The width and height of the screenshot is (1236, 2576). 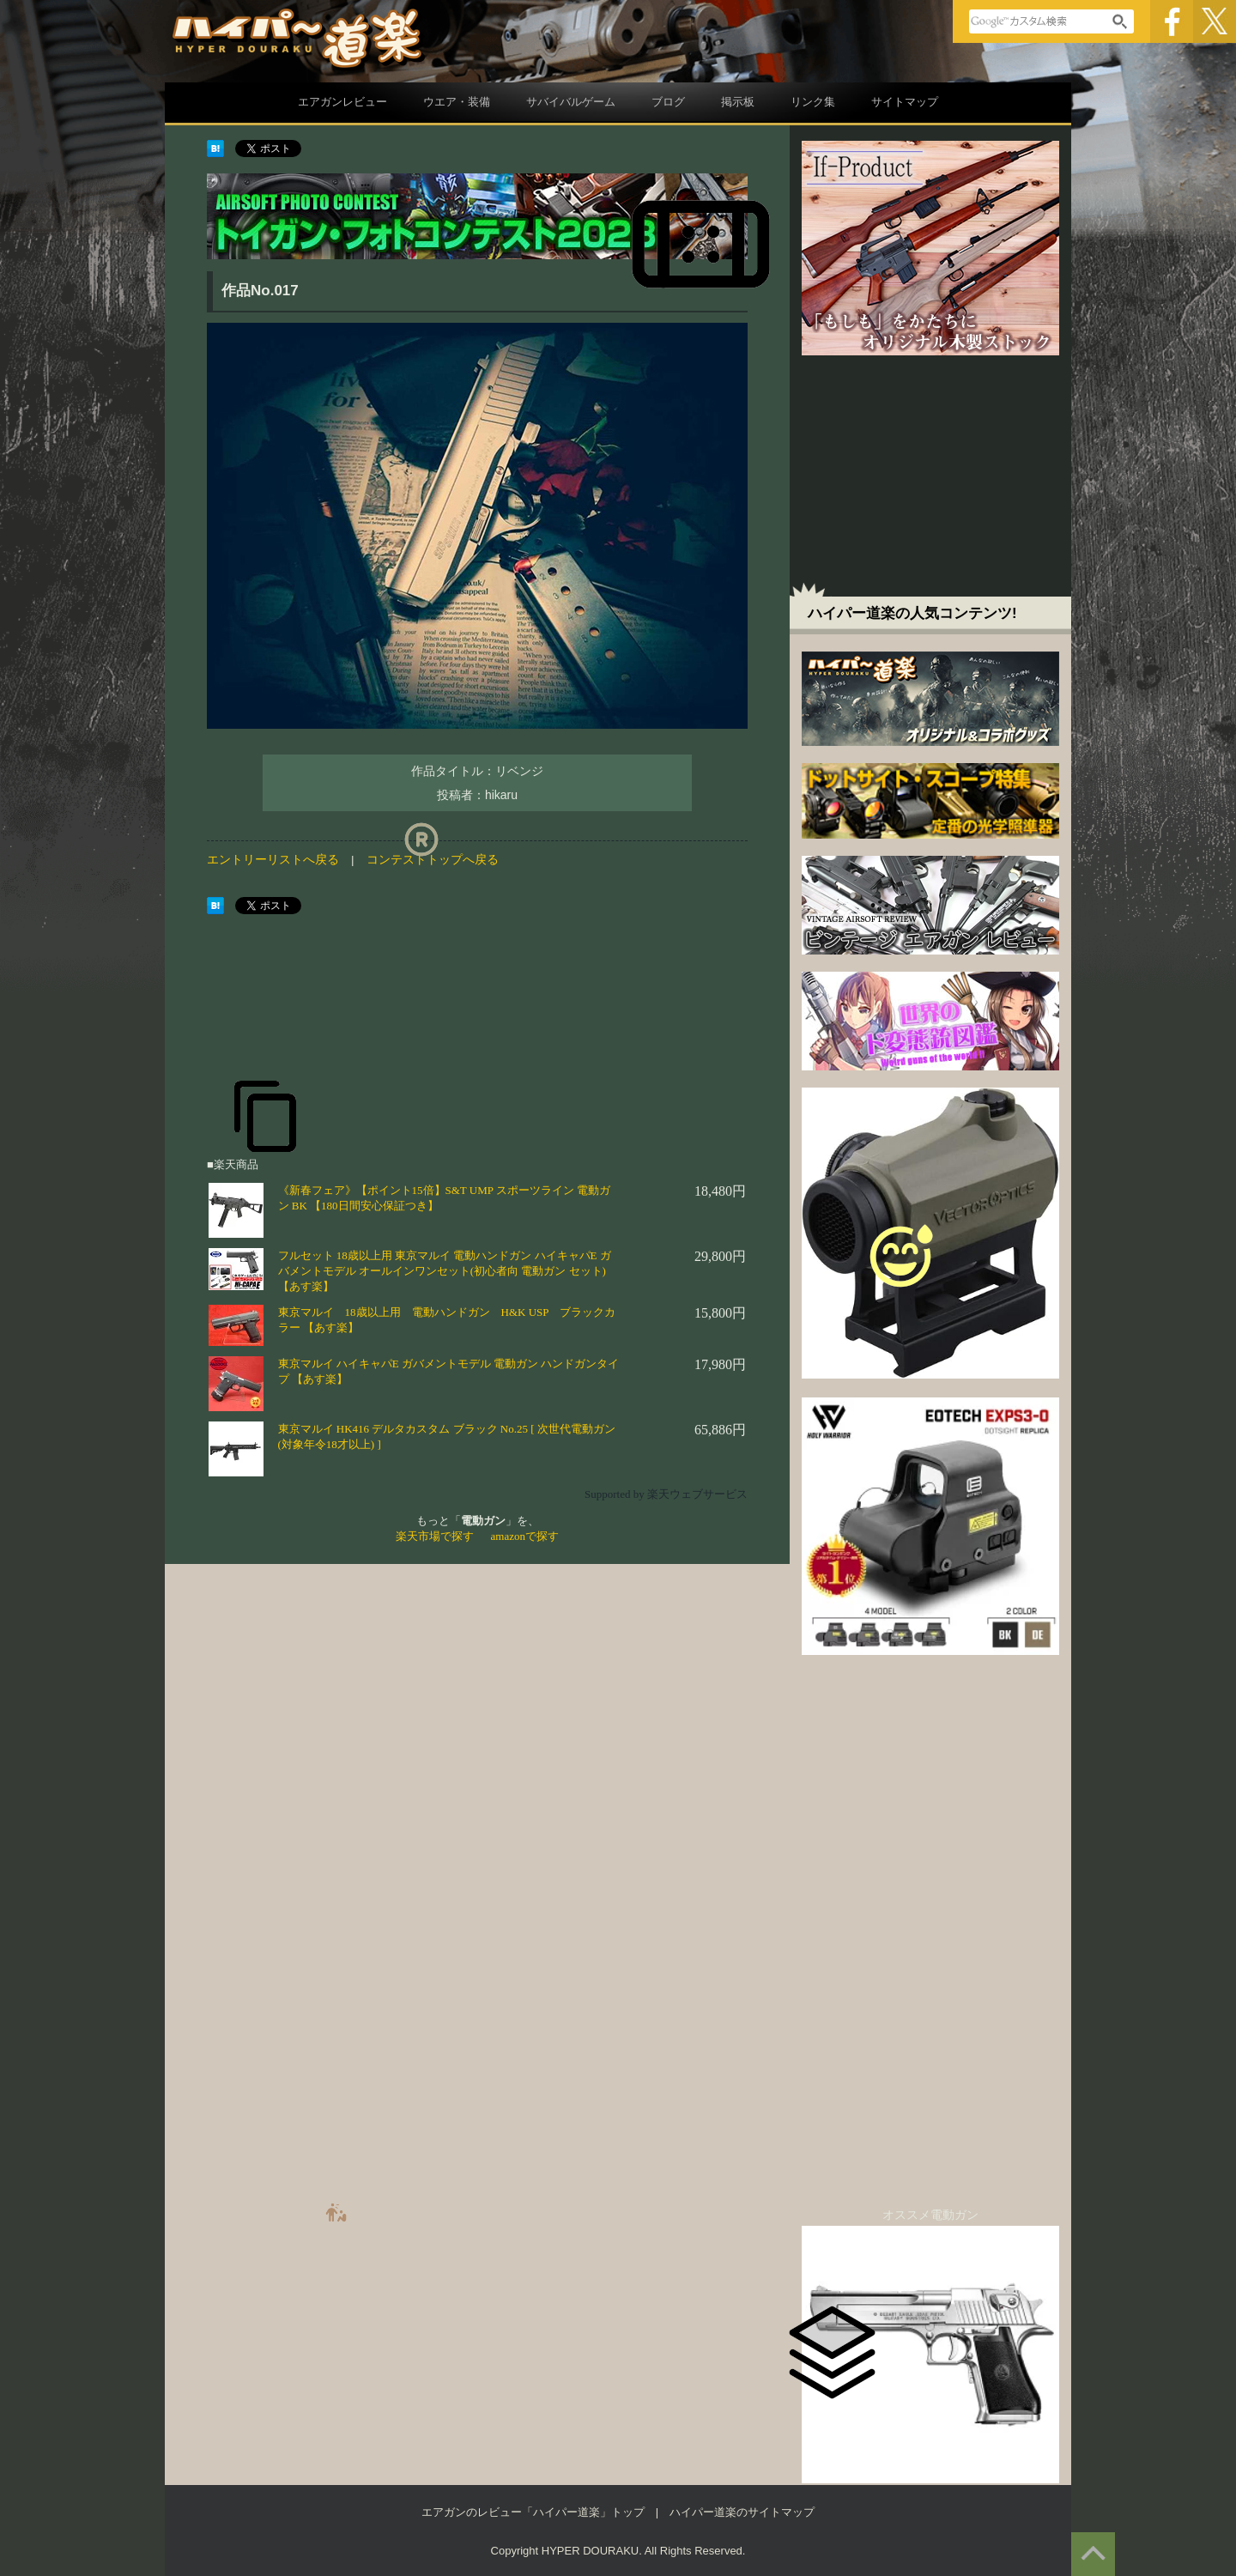 I want to click on access first aid or medical resources, so click(x=700, y=244).